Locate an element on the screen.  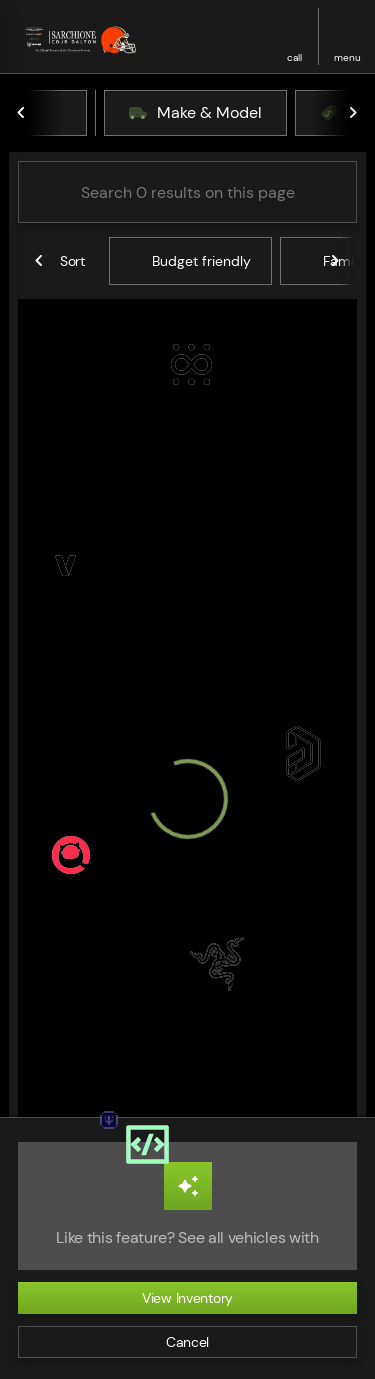
open Altium Designer application is located at coordinates (303, 753).